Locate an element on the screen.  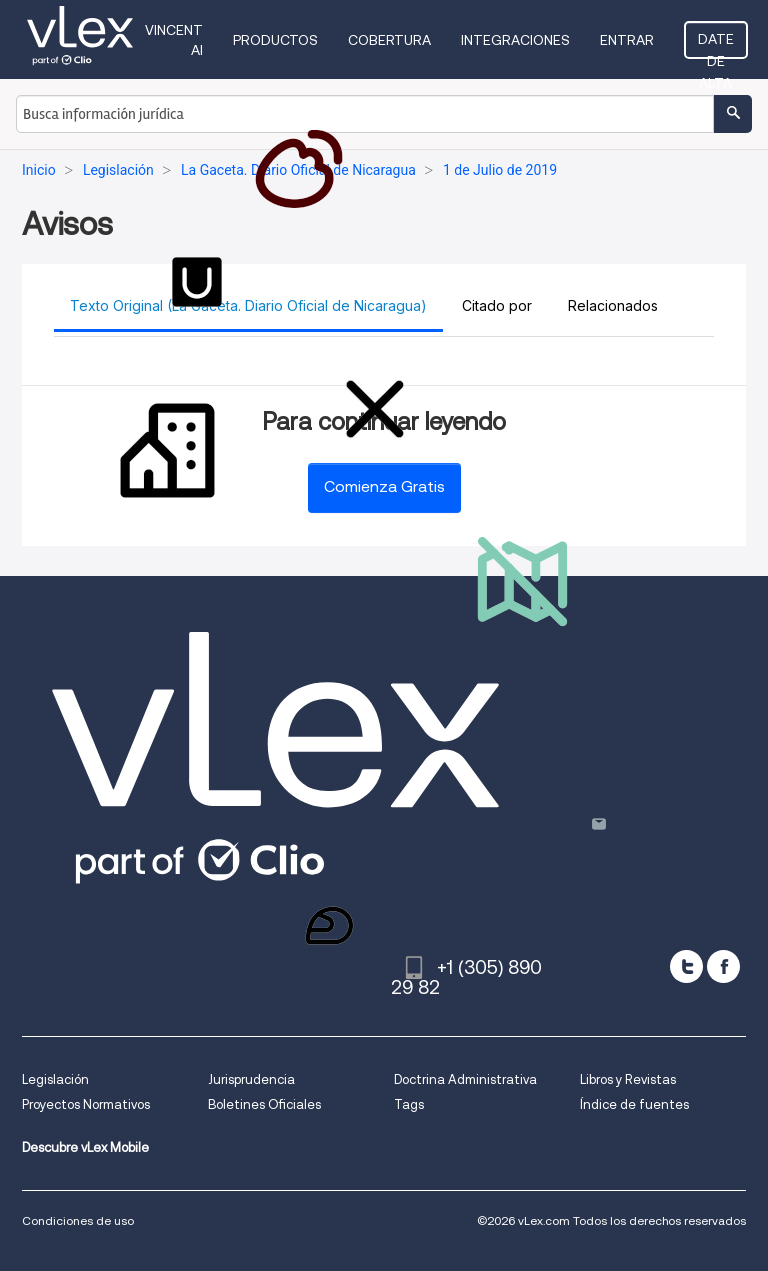
view community or residential buildings is located at coordinates (167, 450).